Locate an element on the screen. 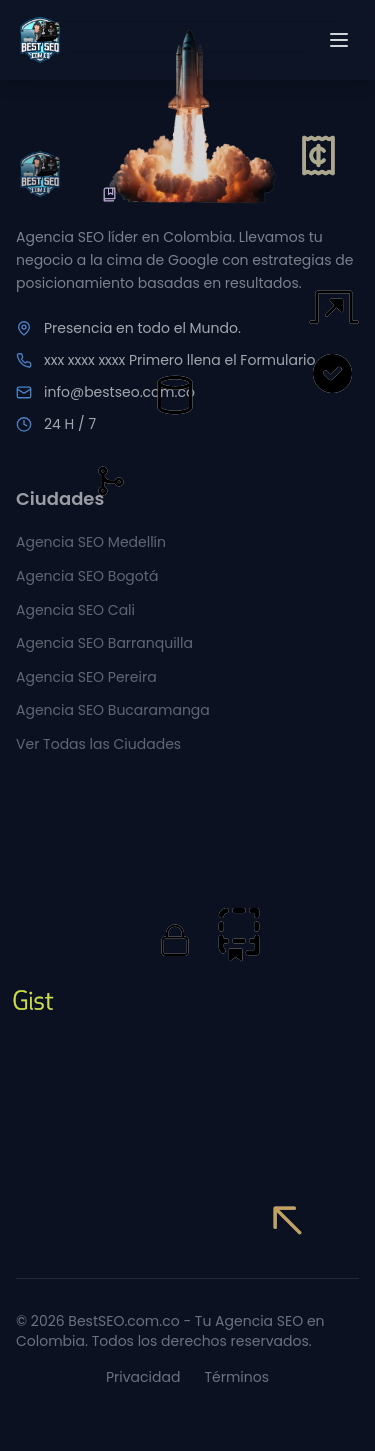  create a new repository from template is located at coordinates (239, 935).